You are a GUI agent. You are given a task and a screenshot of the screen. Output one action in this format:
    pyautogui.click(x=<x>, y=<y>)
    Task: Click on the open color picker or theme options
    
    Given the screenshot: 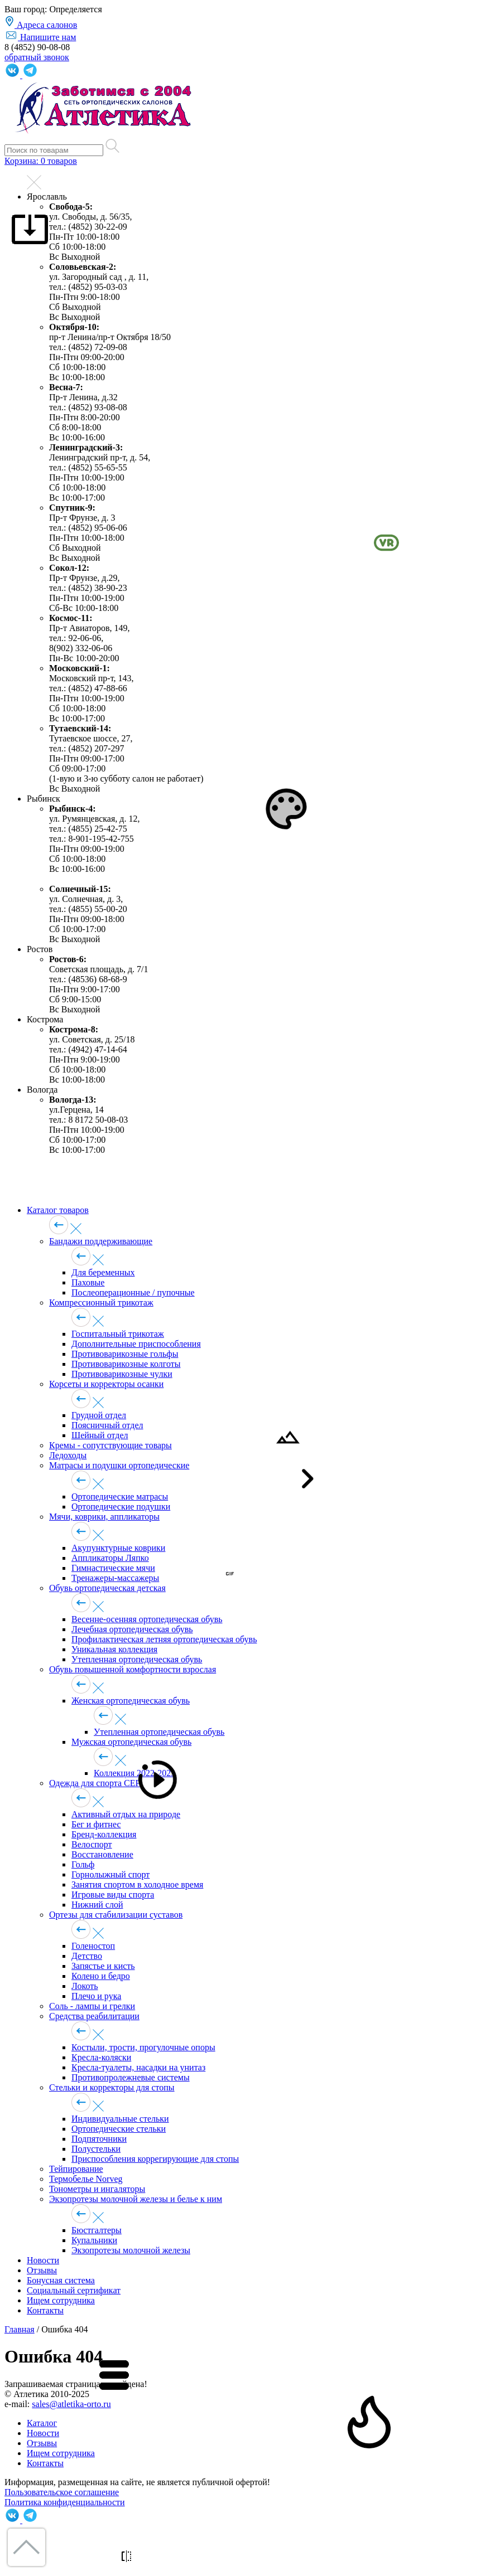 What is the action you would take?
    pyautogui.click(x=286, y=809)
    